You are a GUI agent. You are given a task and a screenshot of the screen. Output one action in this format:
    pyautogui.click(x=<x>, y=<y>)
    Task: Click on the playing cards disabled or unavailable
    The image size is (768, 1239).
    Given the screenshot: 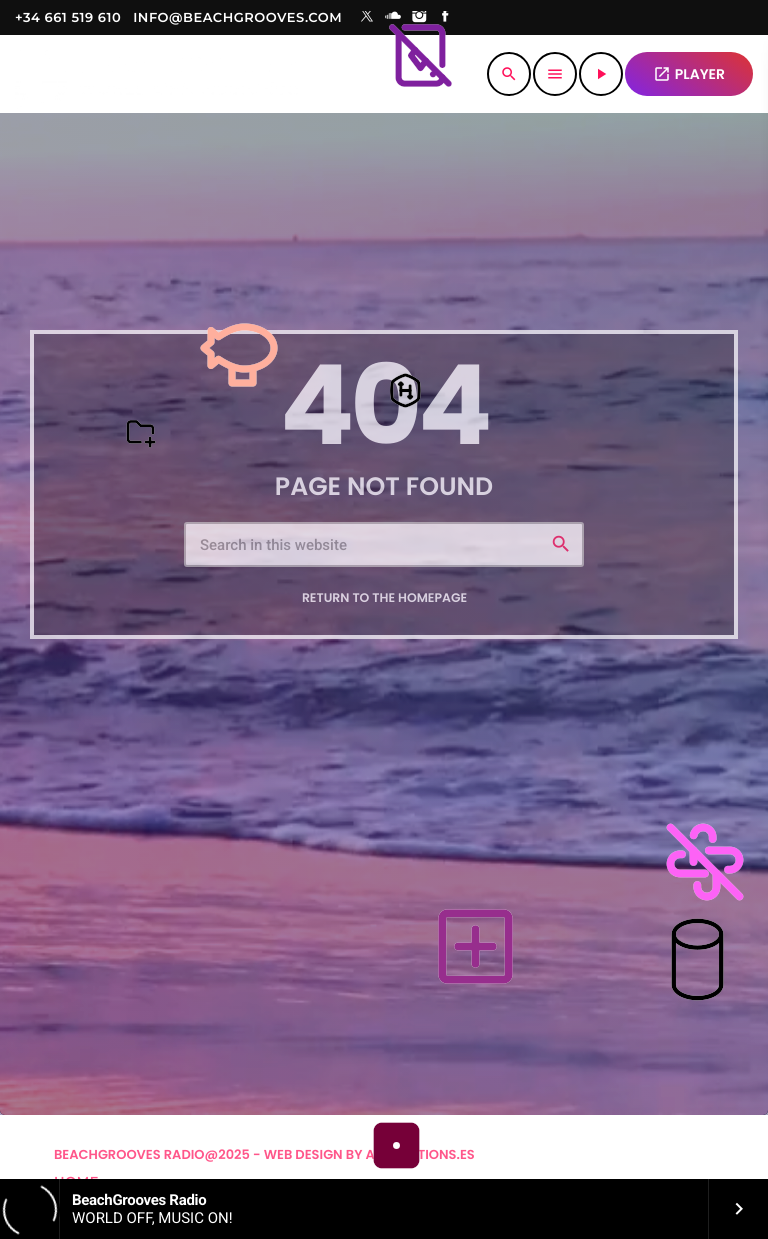 What is the action you would take?
    pyautogui.click(x=420, y=55)
    